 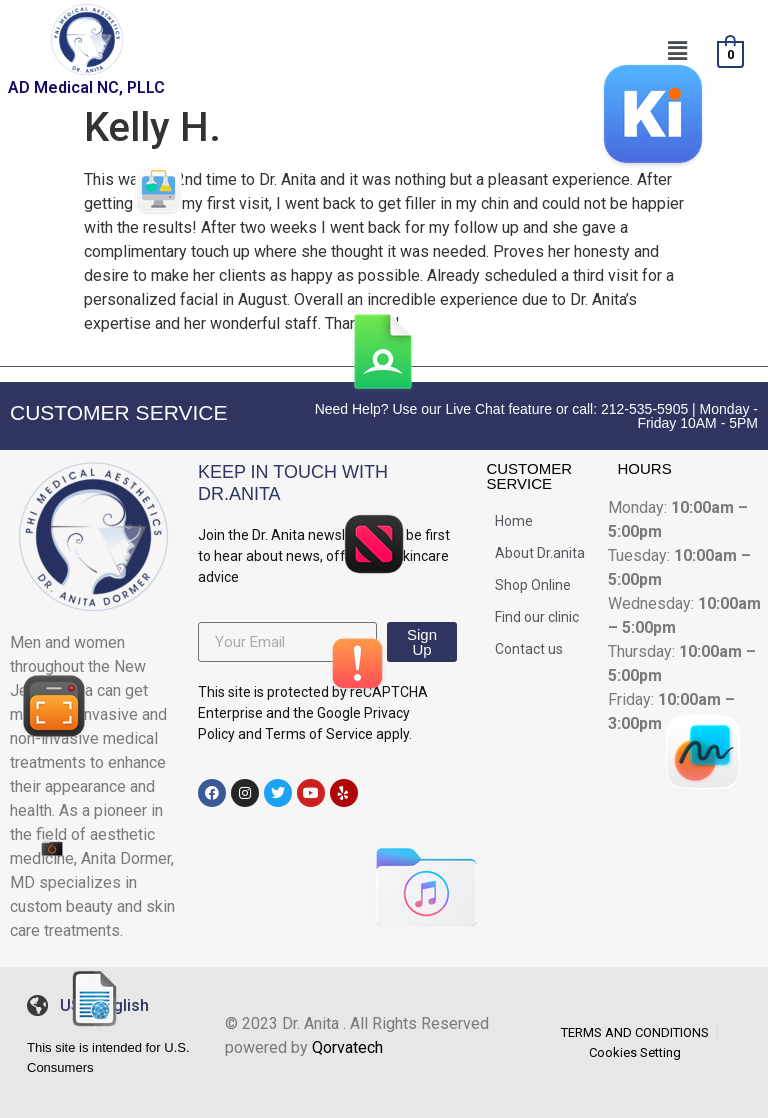 What do you see at coordinates (374, 544) in the screenshot?
I see `open the Apple News app` at bounding box center [374, 544].